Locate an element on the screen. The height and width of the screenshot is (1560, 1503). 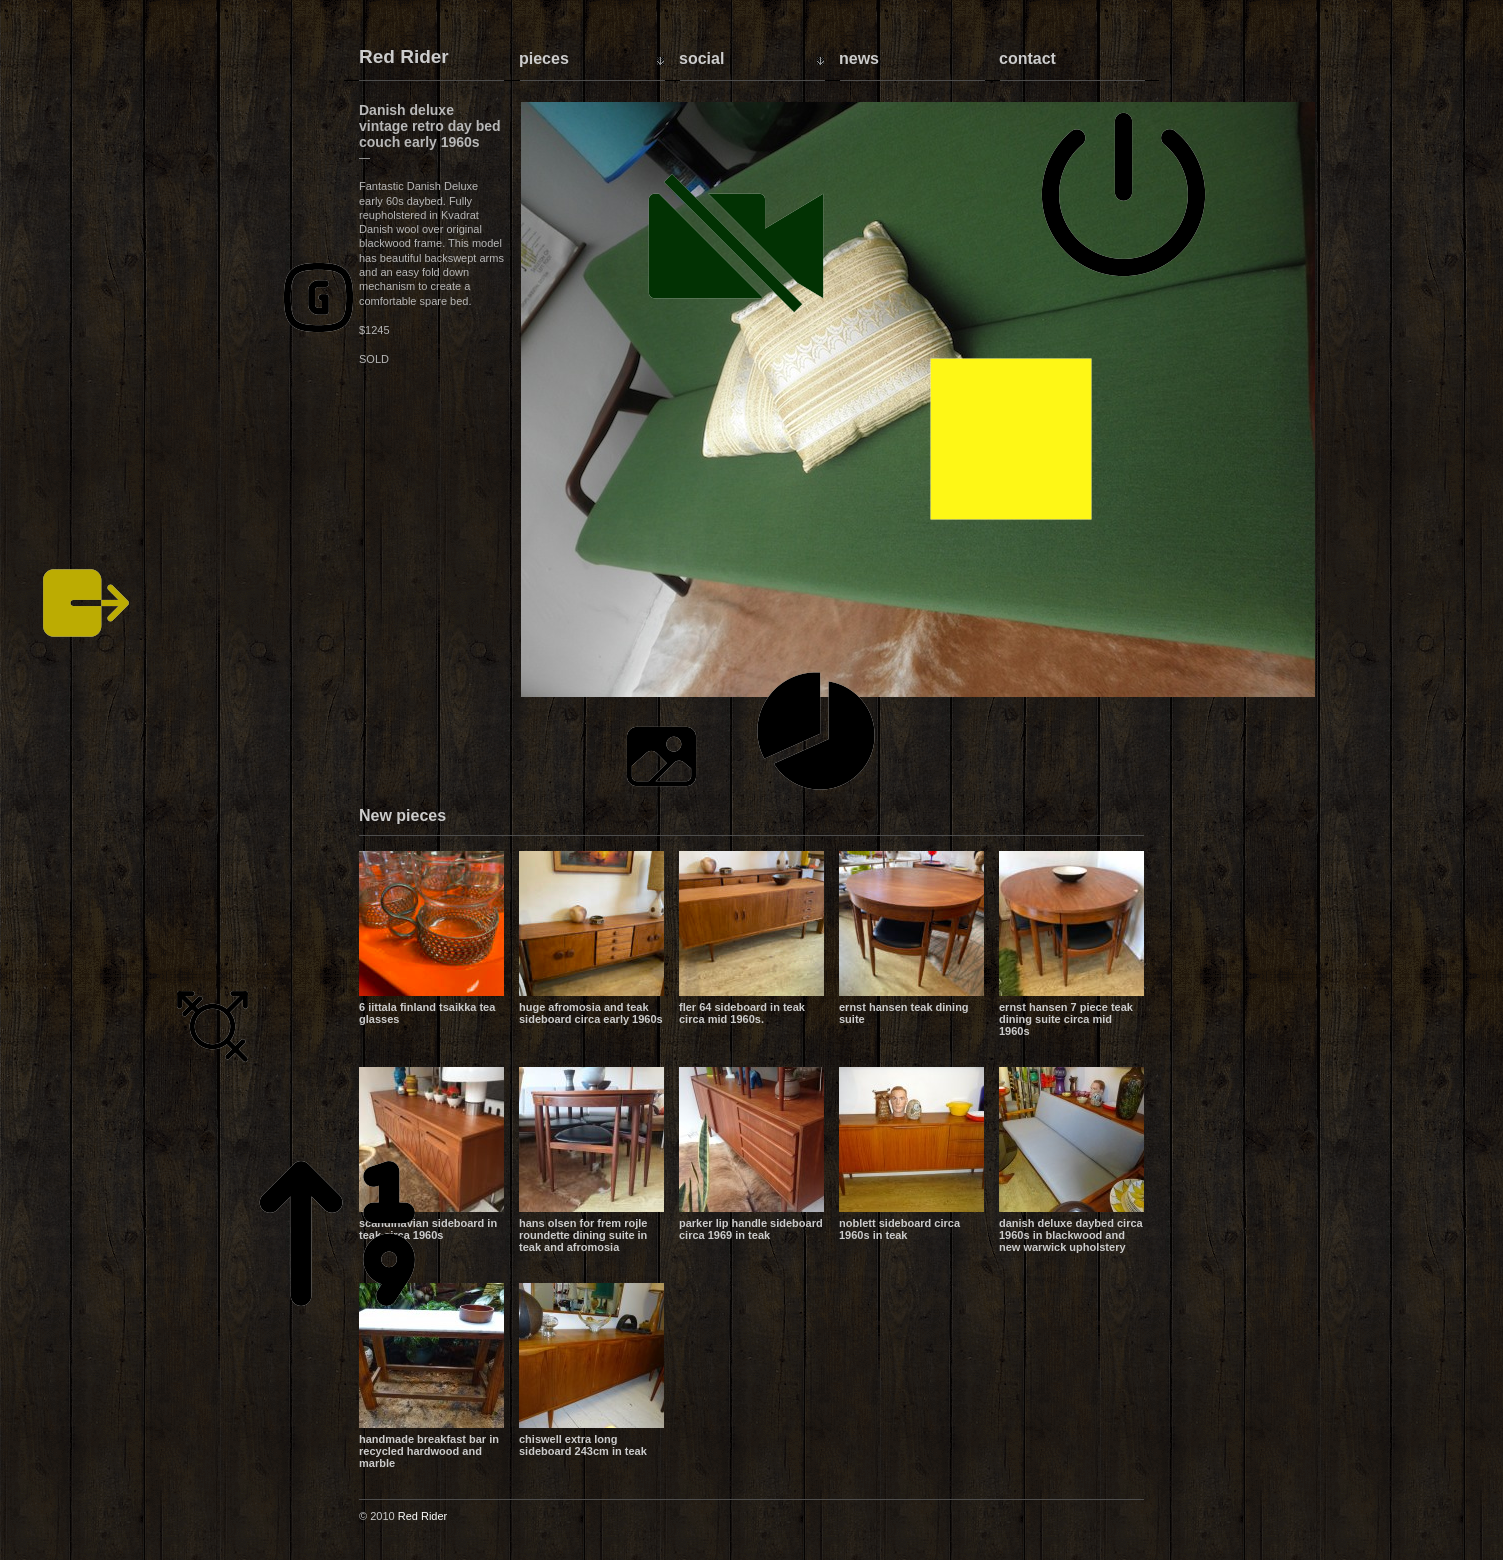
view image or photo is located at coordinates (661, 756).